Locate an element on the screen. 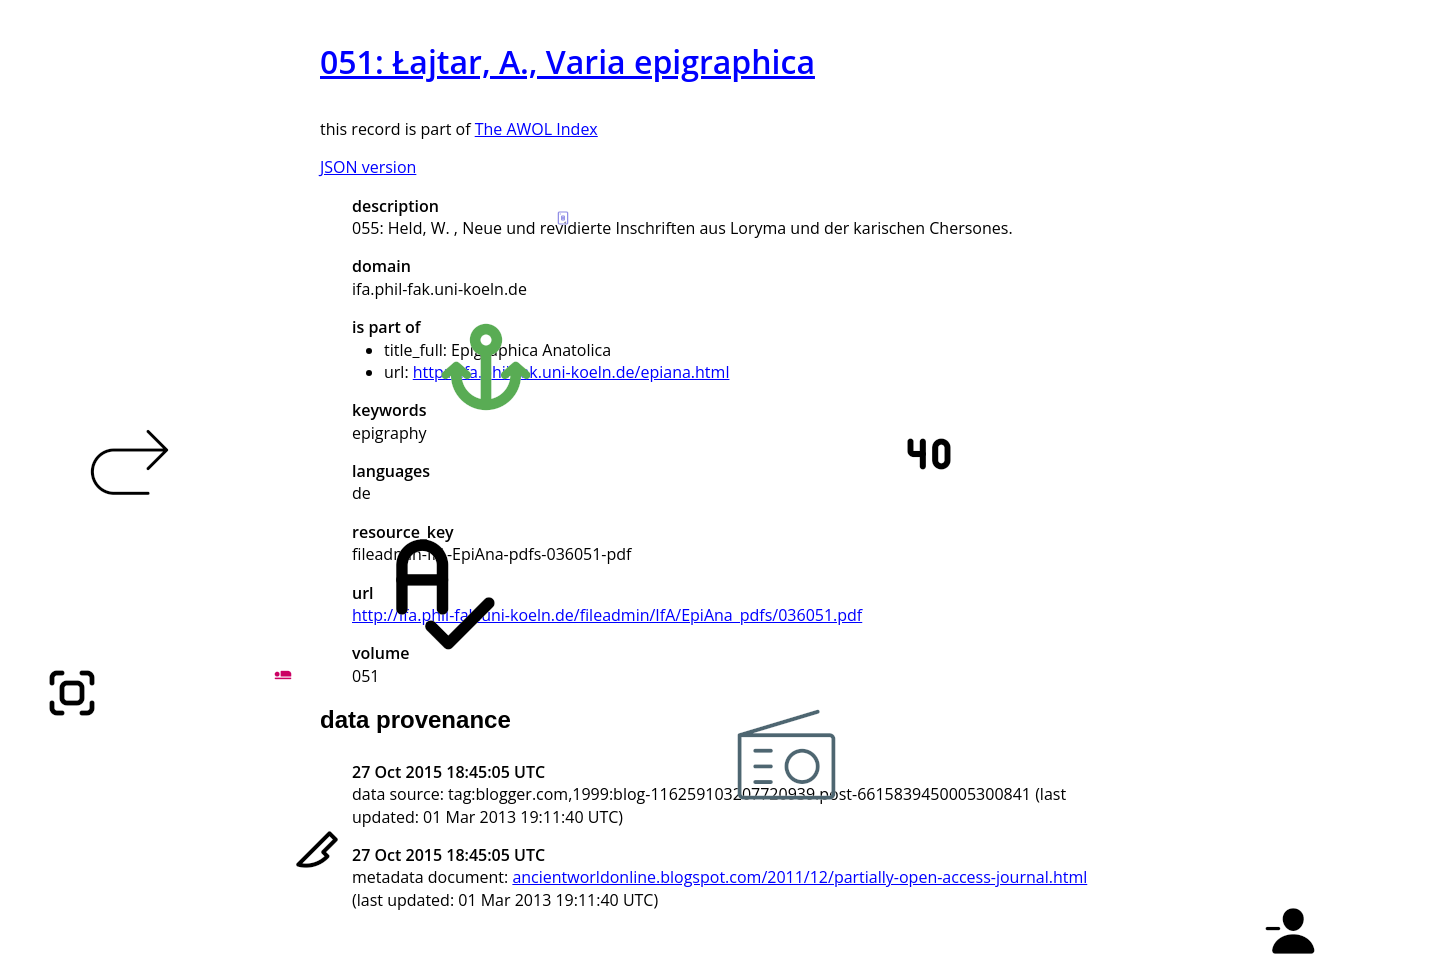 This screenshot has width=1440, height=967. playing card with number 8 is located at coordinates (563, 218).